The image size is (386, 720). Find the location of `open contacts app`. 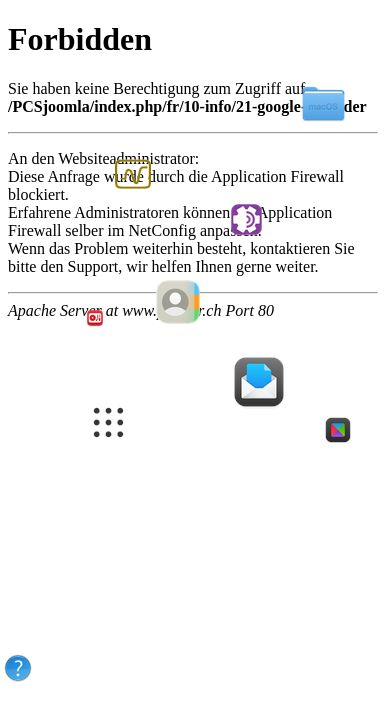

open contacts app is located at coordinates (178, 302).